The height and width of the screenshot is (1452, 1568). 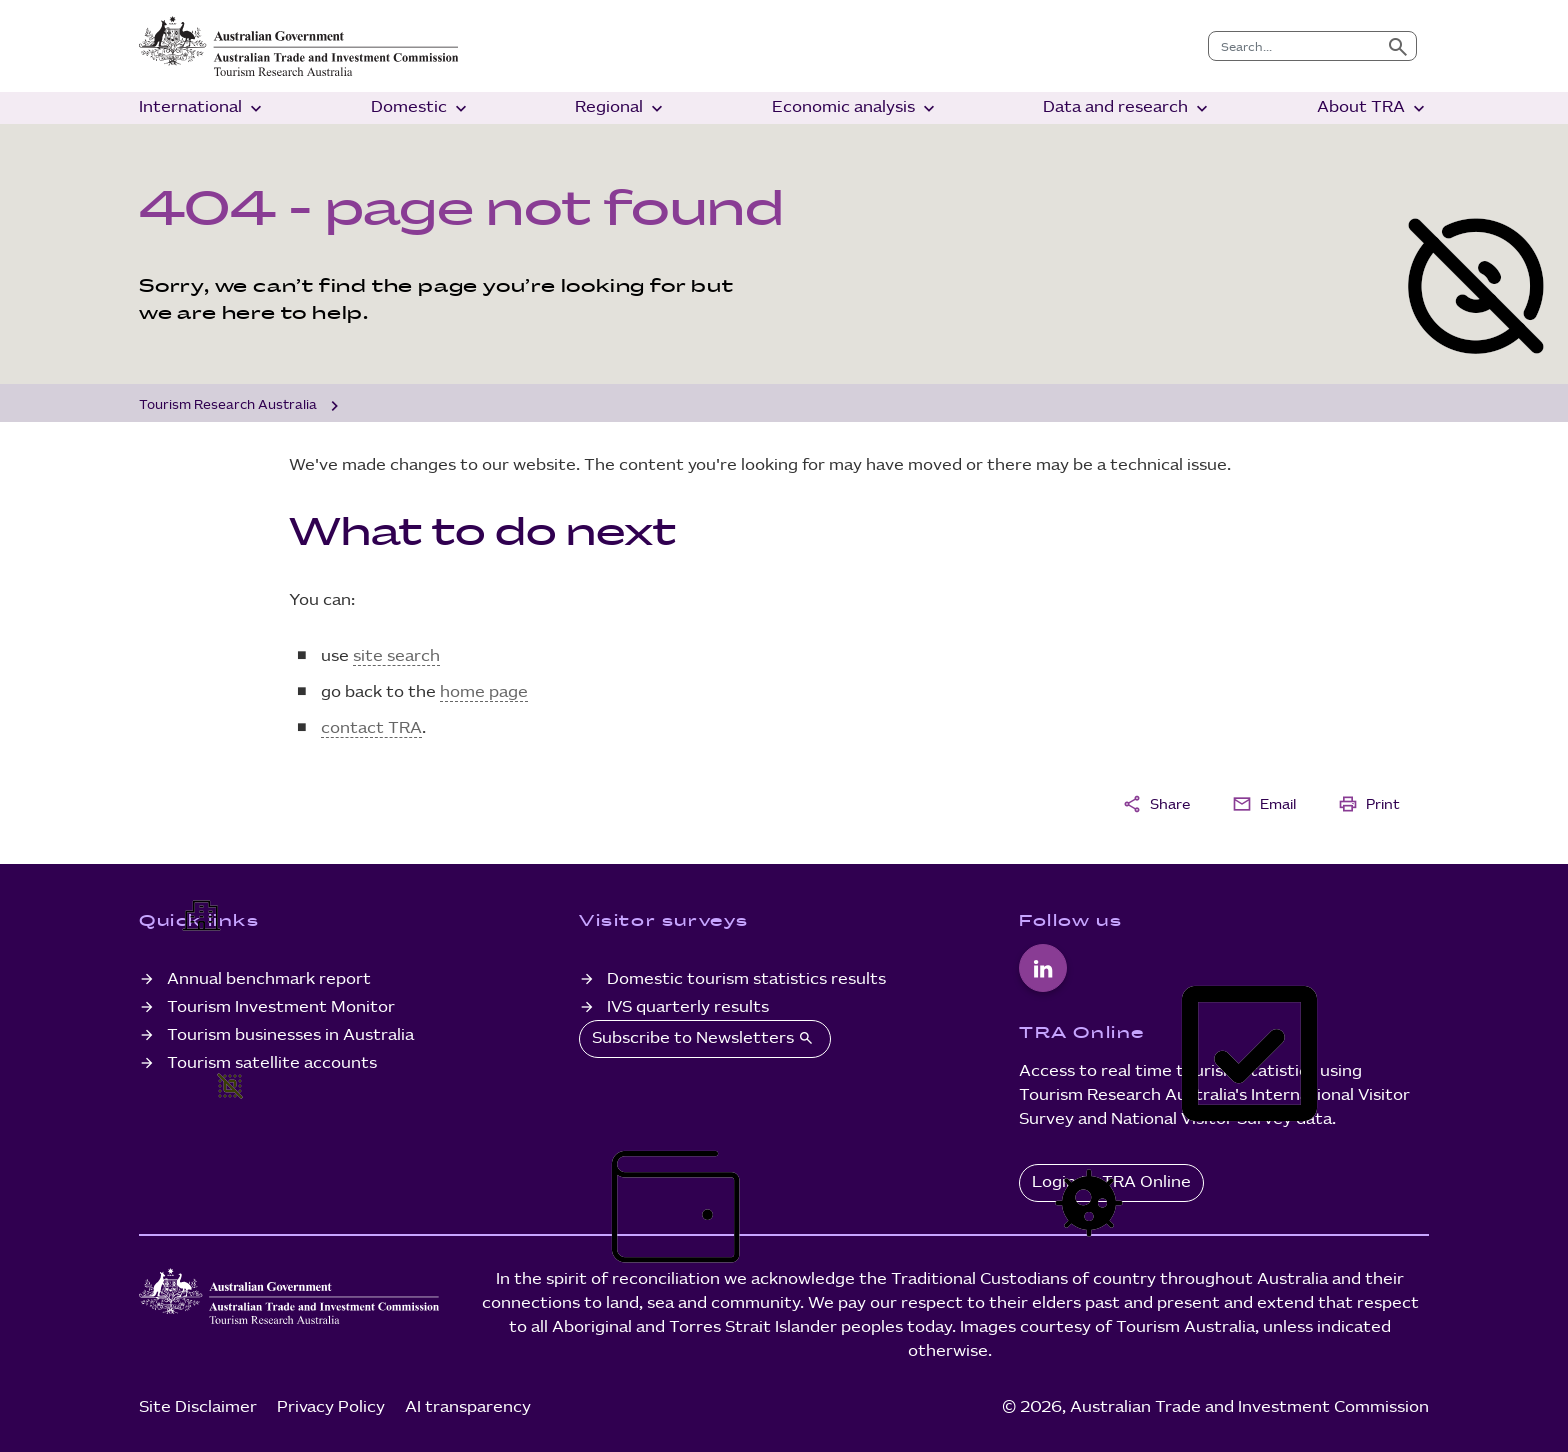 What do you see at coordinates (1089, 1203) in the screenshot?
I see `indicates virus or malware detected` at bounding box center [1089, 1203].